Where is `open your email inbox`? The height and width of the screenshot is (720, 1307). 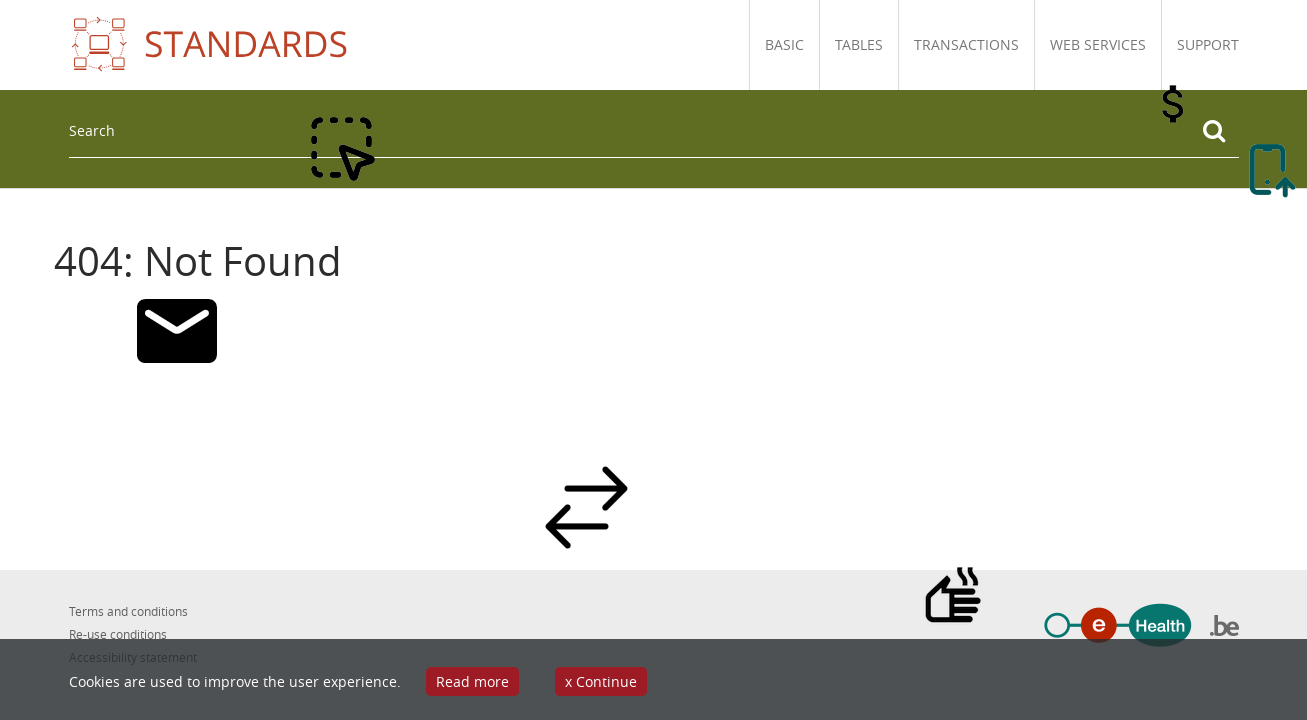
open your email inbox is located at coordinates (177, 331).